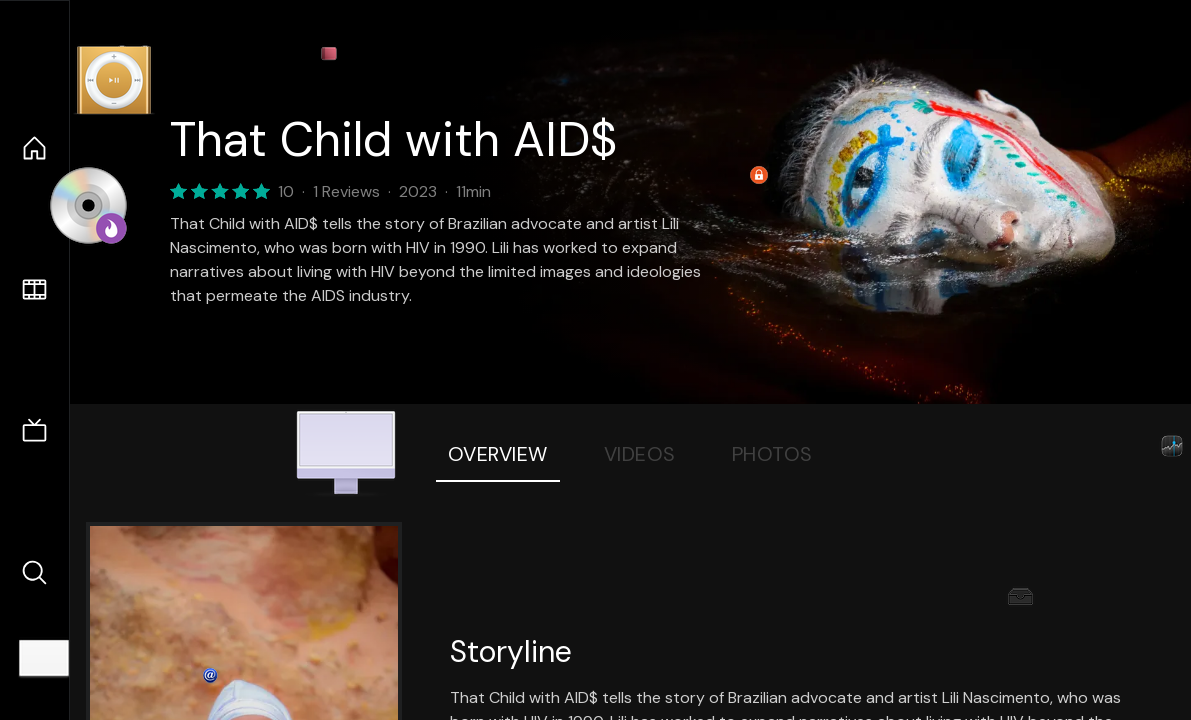  Describe the element at coordinates (88, 205) in the screenshot. I see `burn data to a dvd disc` at that location.